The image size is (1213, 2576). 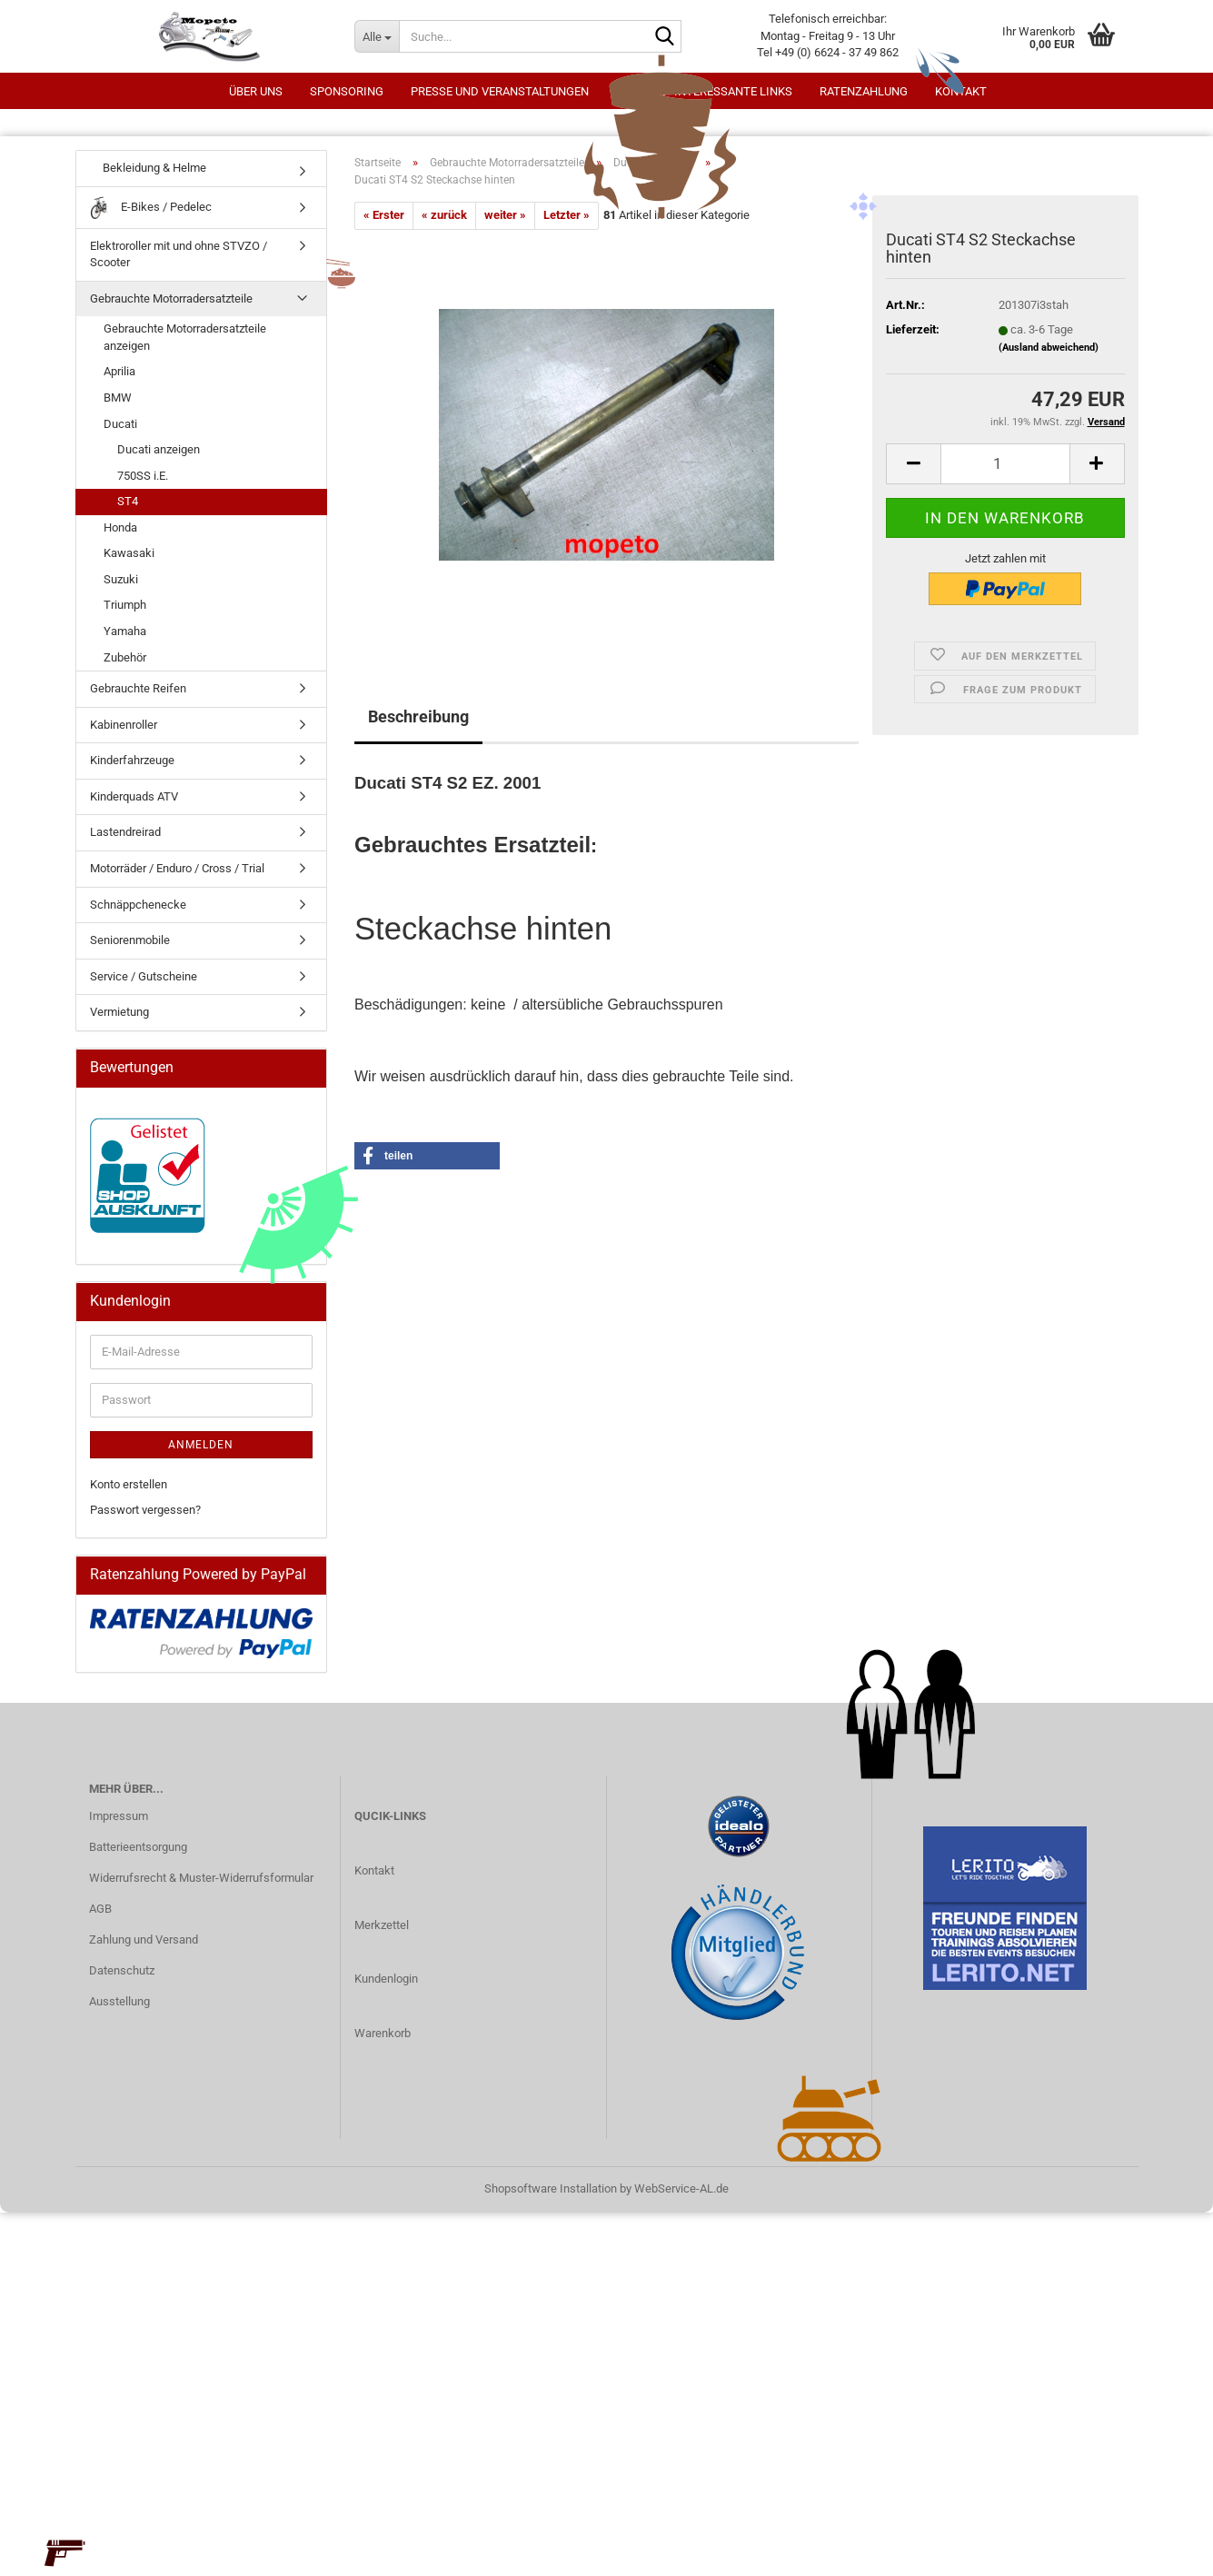 What do you see at coordinates (342, 274) in the screenshot?
I see `browse asian cuisine or rice dishes` at bounding box center [342, 274].